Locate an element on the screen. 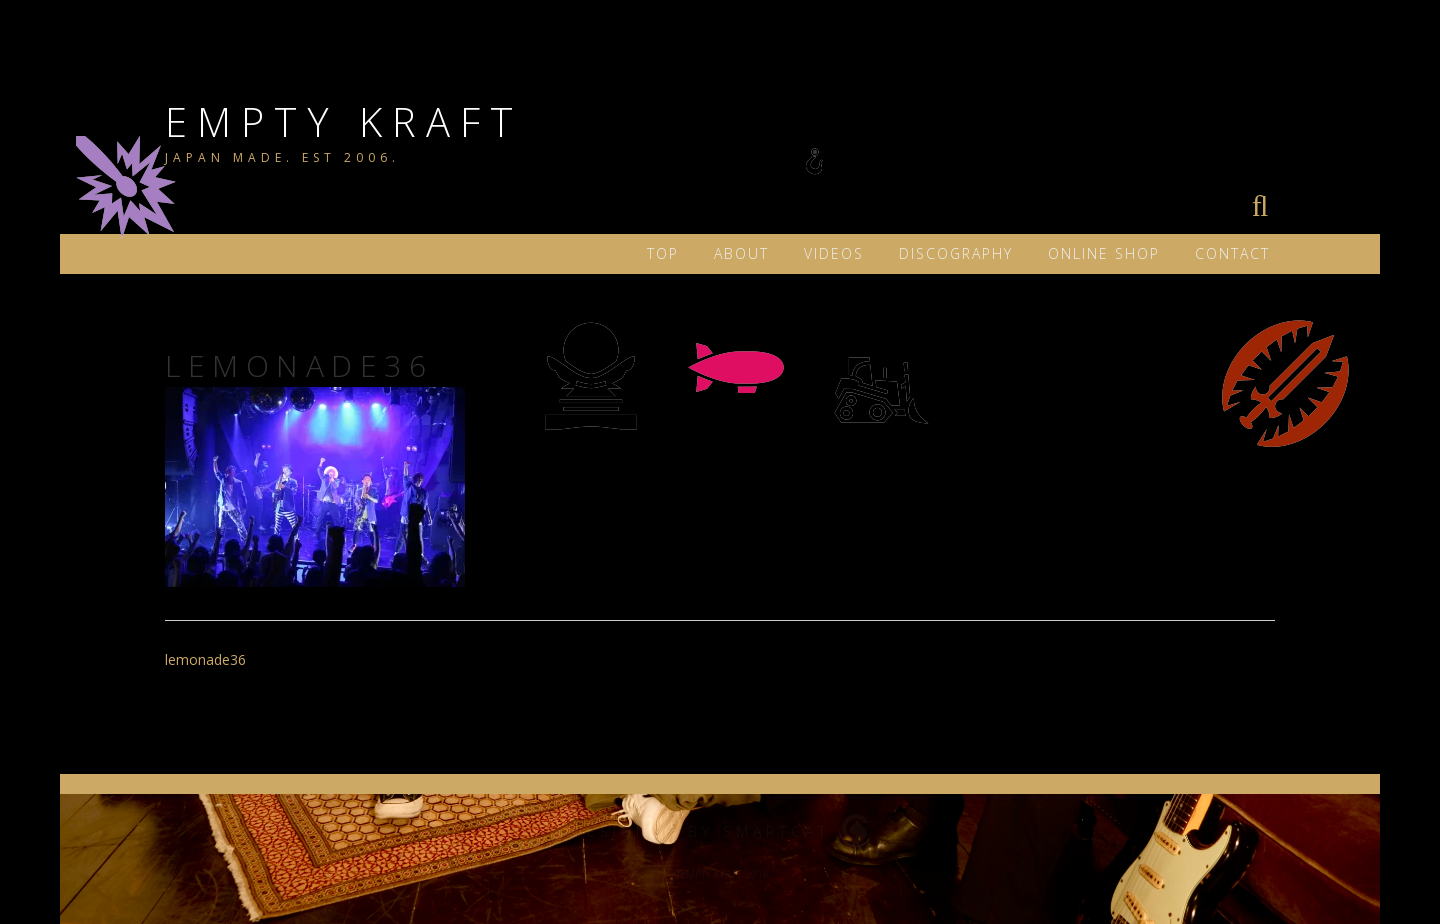  attack or combat action button is located at coordinates (1286, 383).